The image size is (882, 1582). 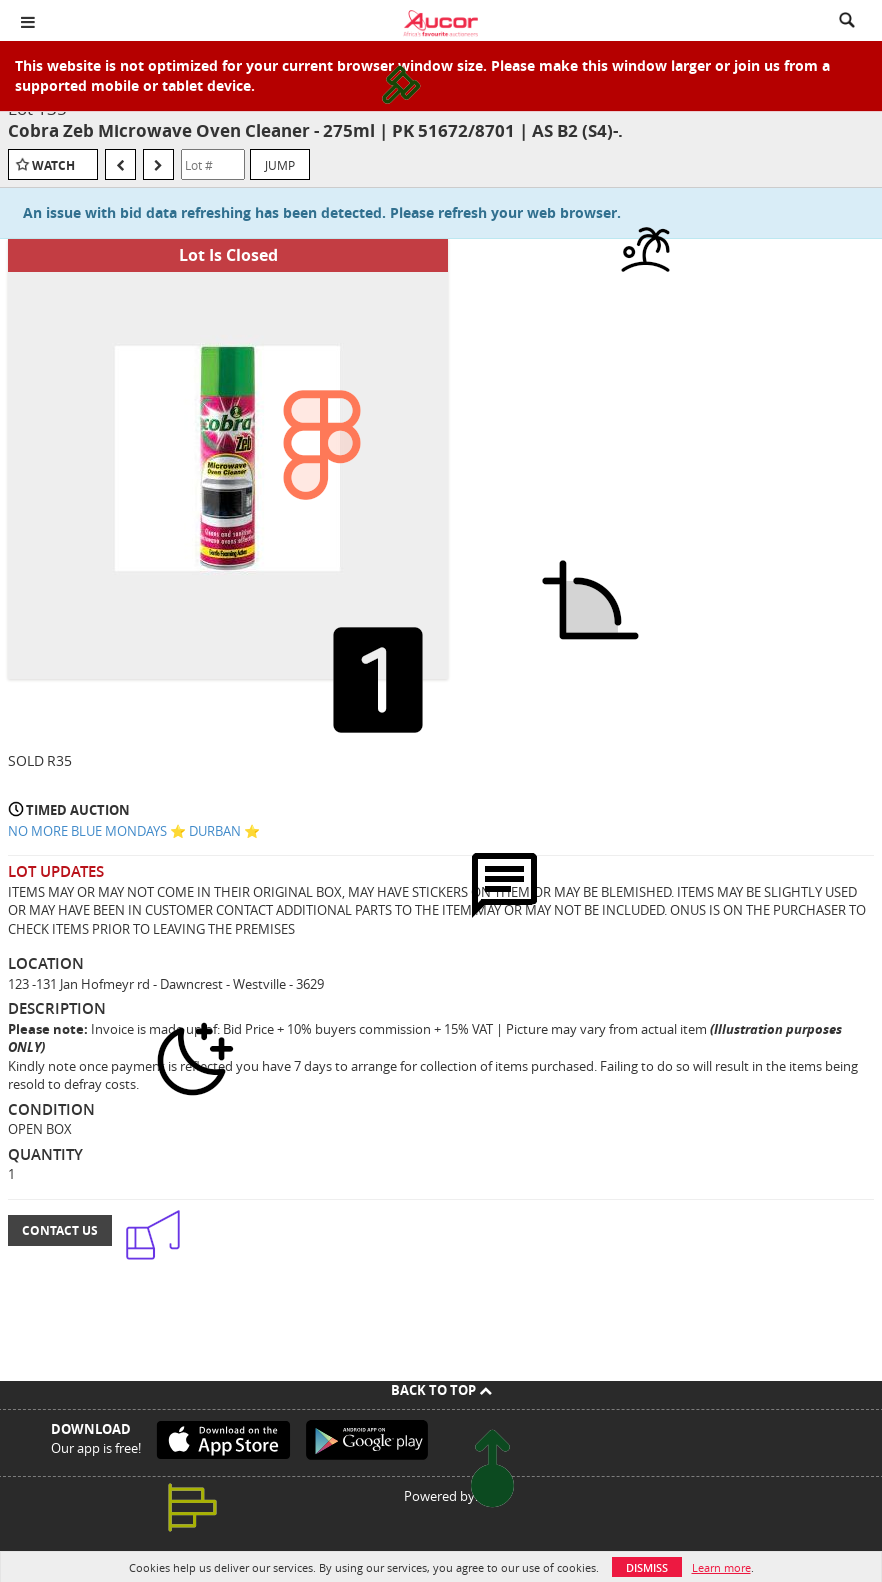 What do you see at coordinates (645, 249) in the screenshot?
I see `view vacation or travel destinations` at bounding box center [645, 249].